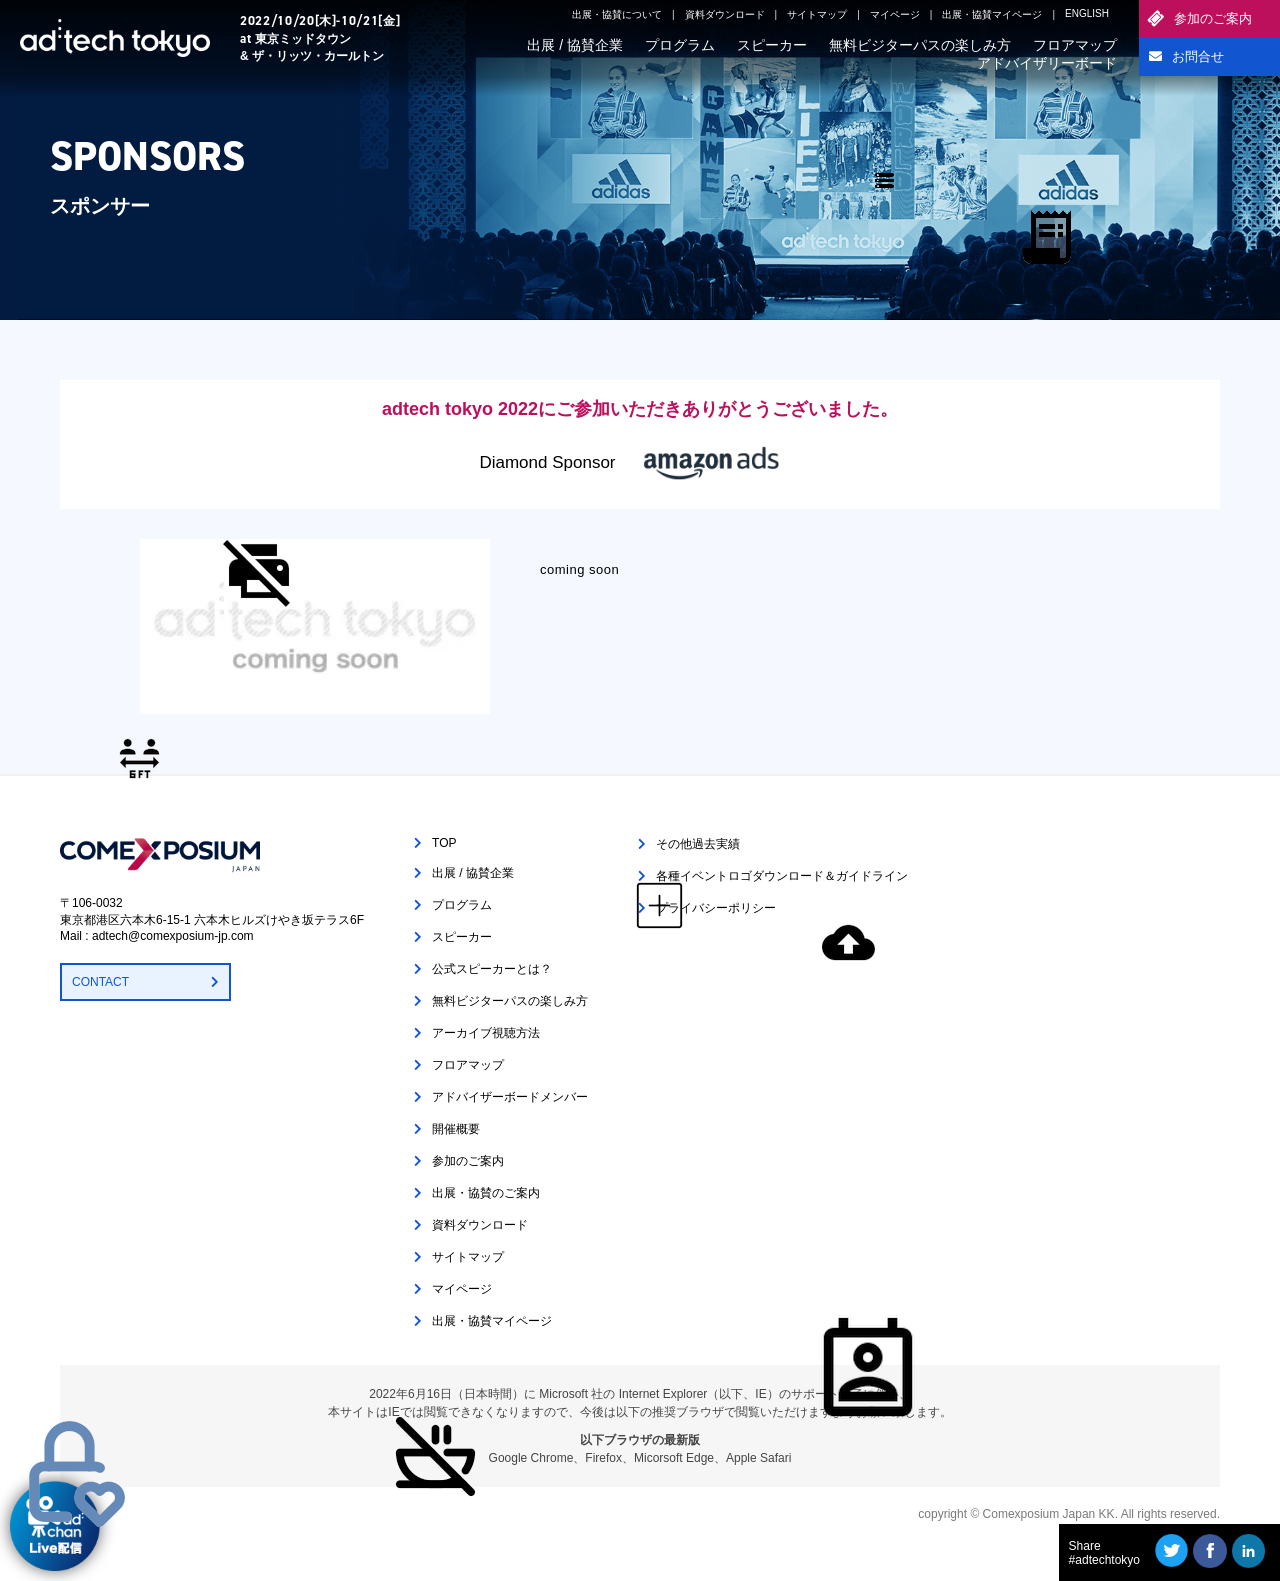 The image size is (1280, 1581). I want to click on add a new item or entry, so click(659, 905).